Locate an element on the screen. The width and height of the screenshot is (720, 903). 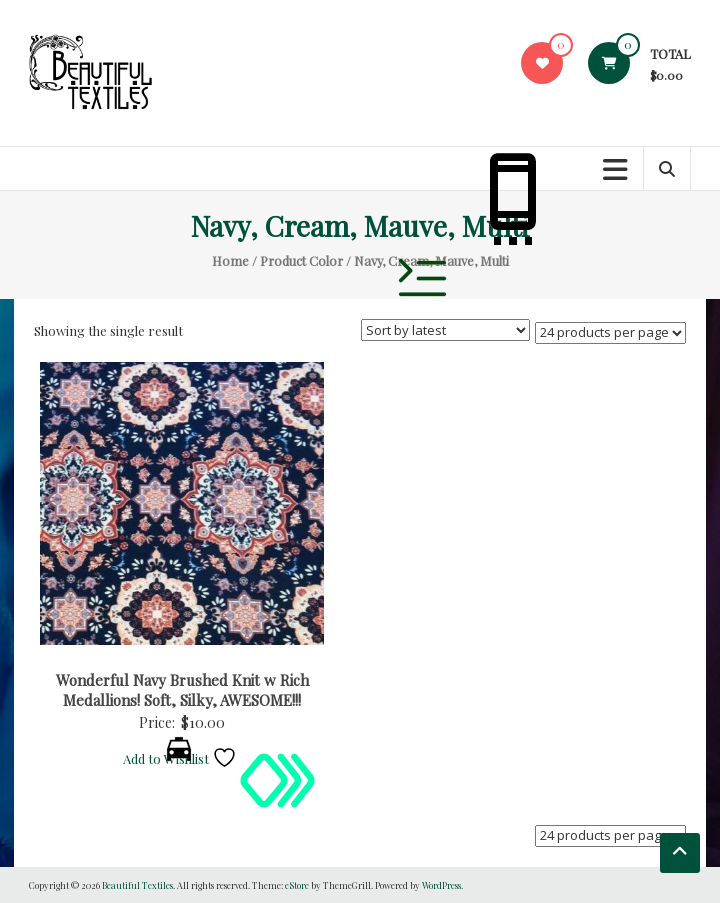
increase text indentation is located at coordinates (422, 278).